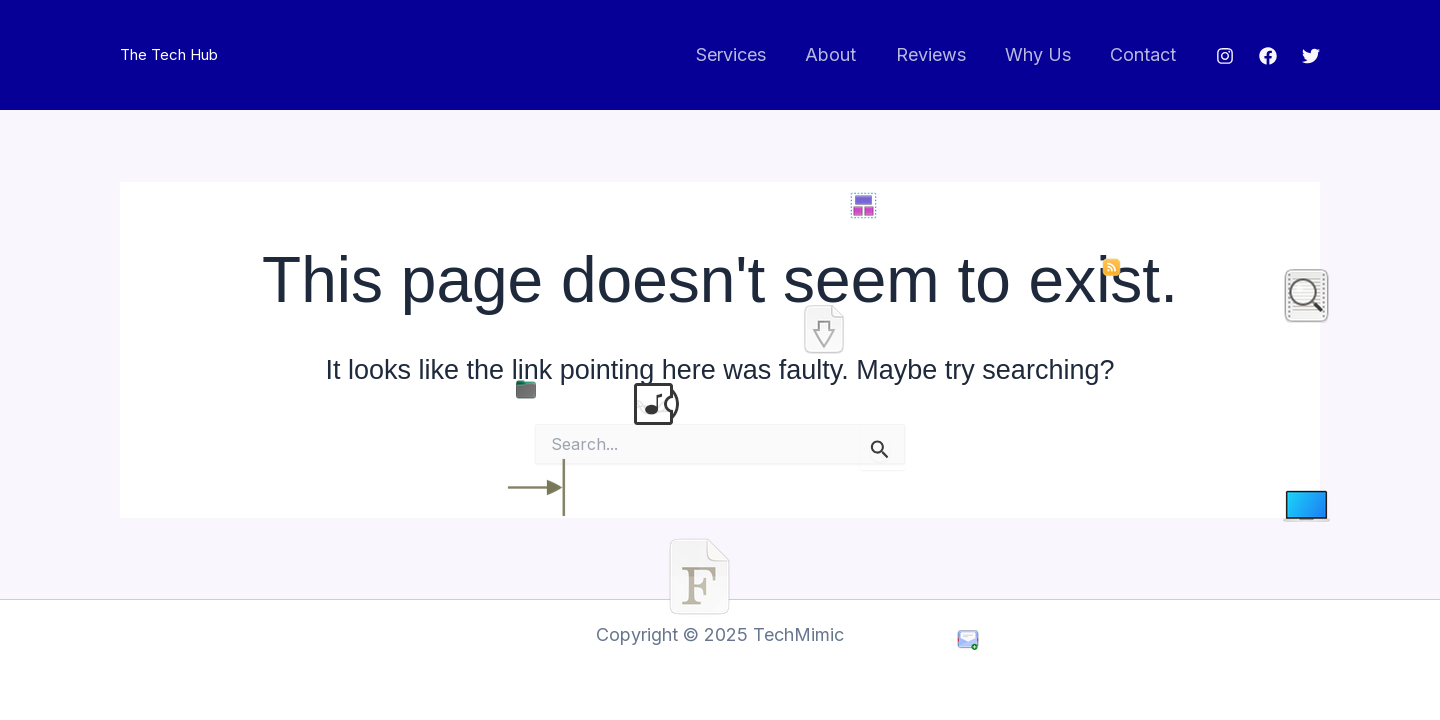 This screenshot has width=1440, height=720. What do you see at coordinates (655, 404) in the screenshot?
I see `open elisa music player` at bounding box center [655, 404].